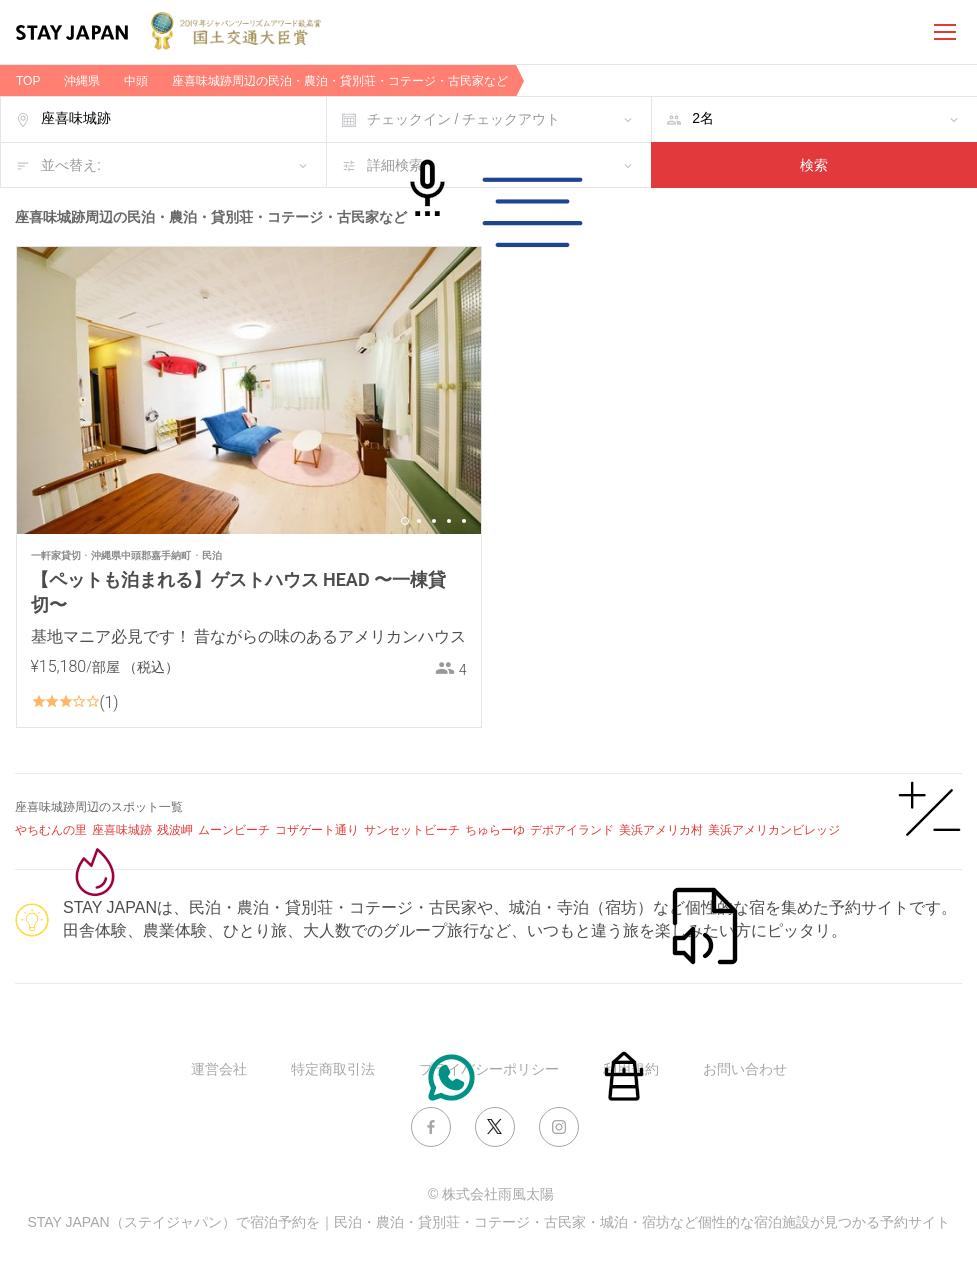  I want to click on indicates trending or popular content, so click(95, 873).